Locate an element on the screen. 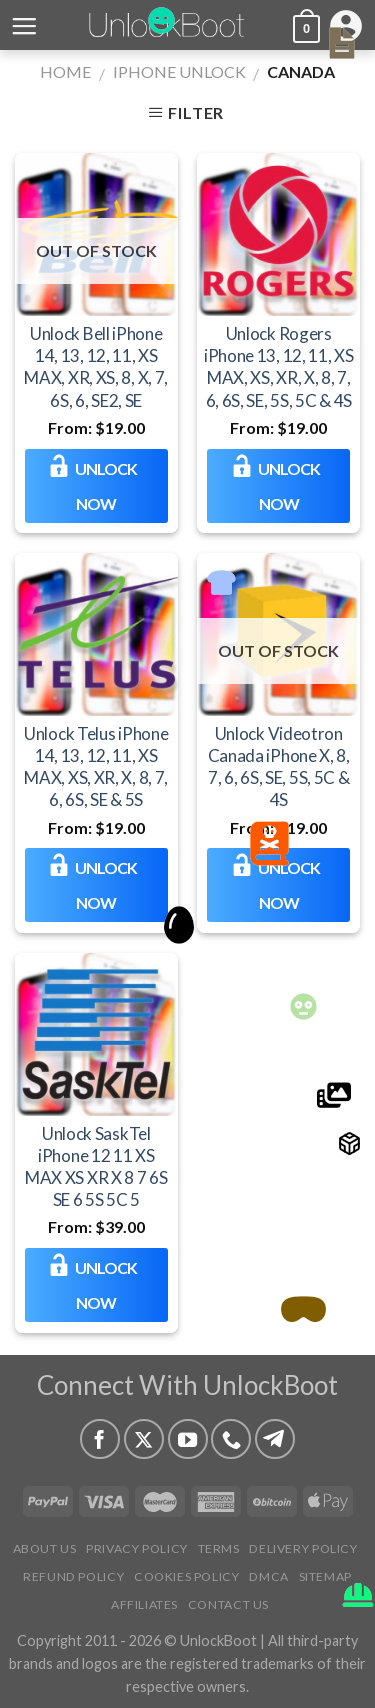 The height and width of the screenshot is (1708, 375). open codesandbox development environment is located at coordinates (349, 1143).